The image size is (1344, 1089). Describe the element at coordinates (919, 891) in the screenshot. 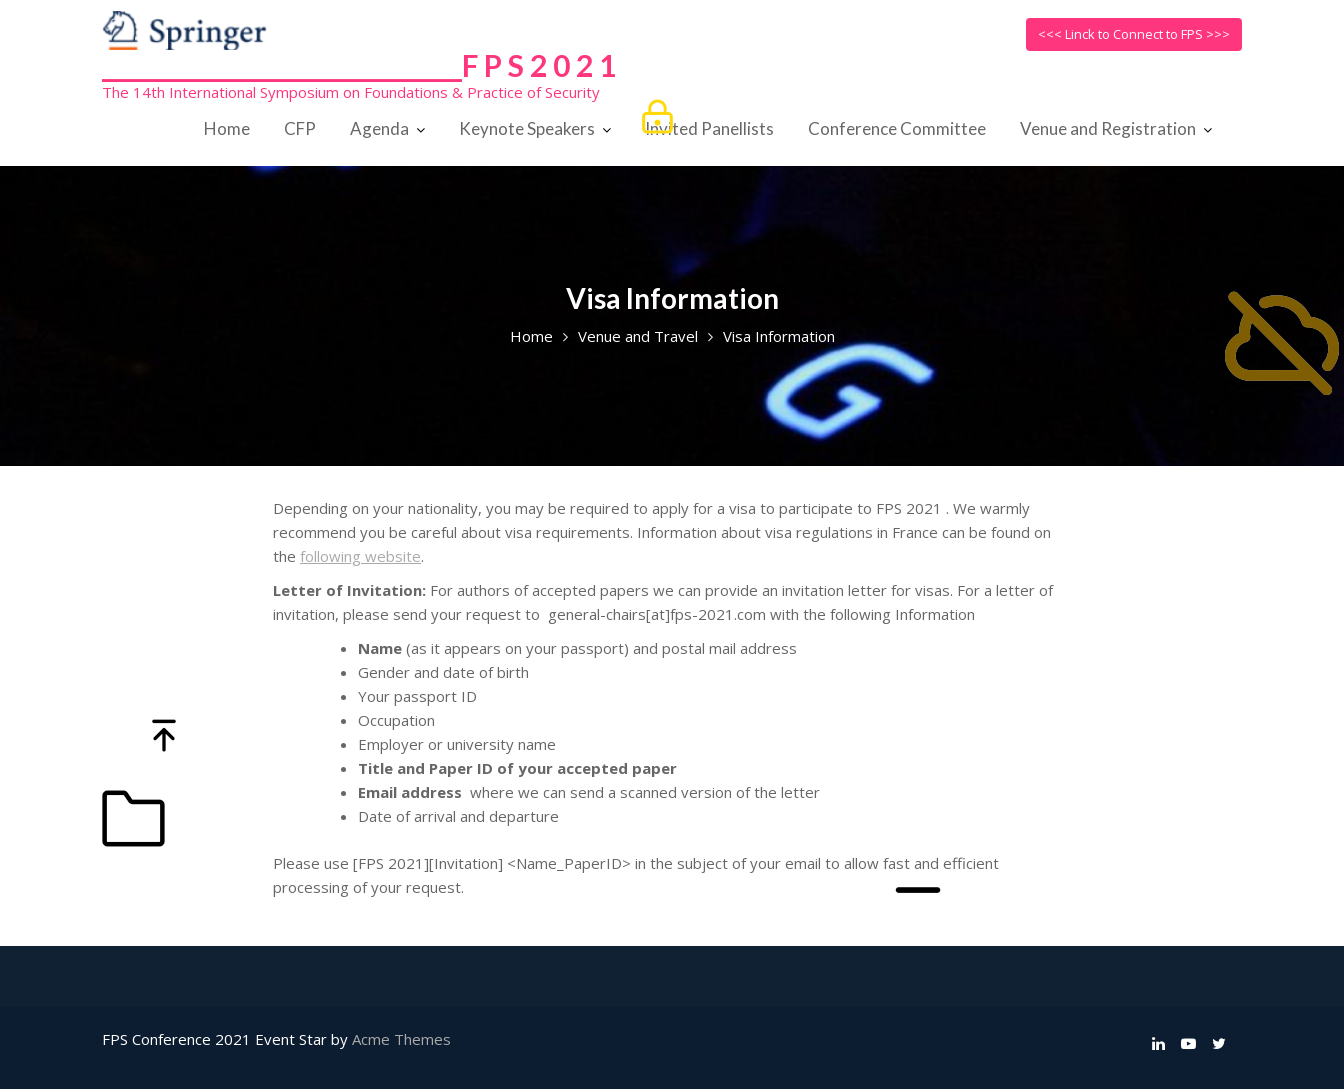

I see `collapse or minimize a section` at that location.